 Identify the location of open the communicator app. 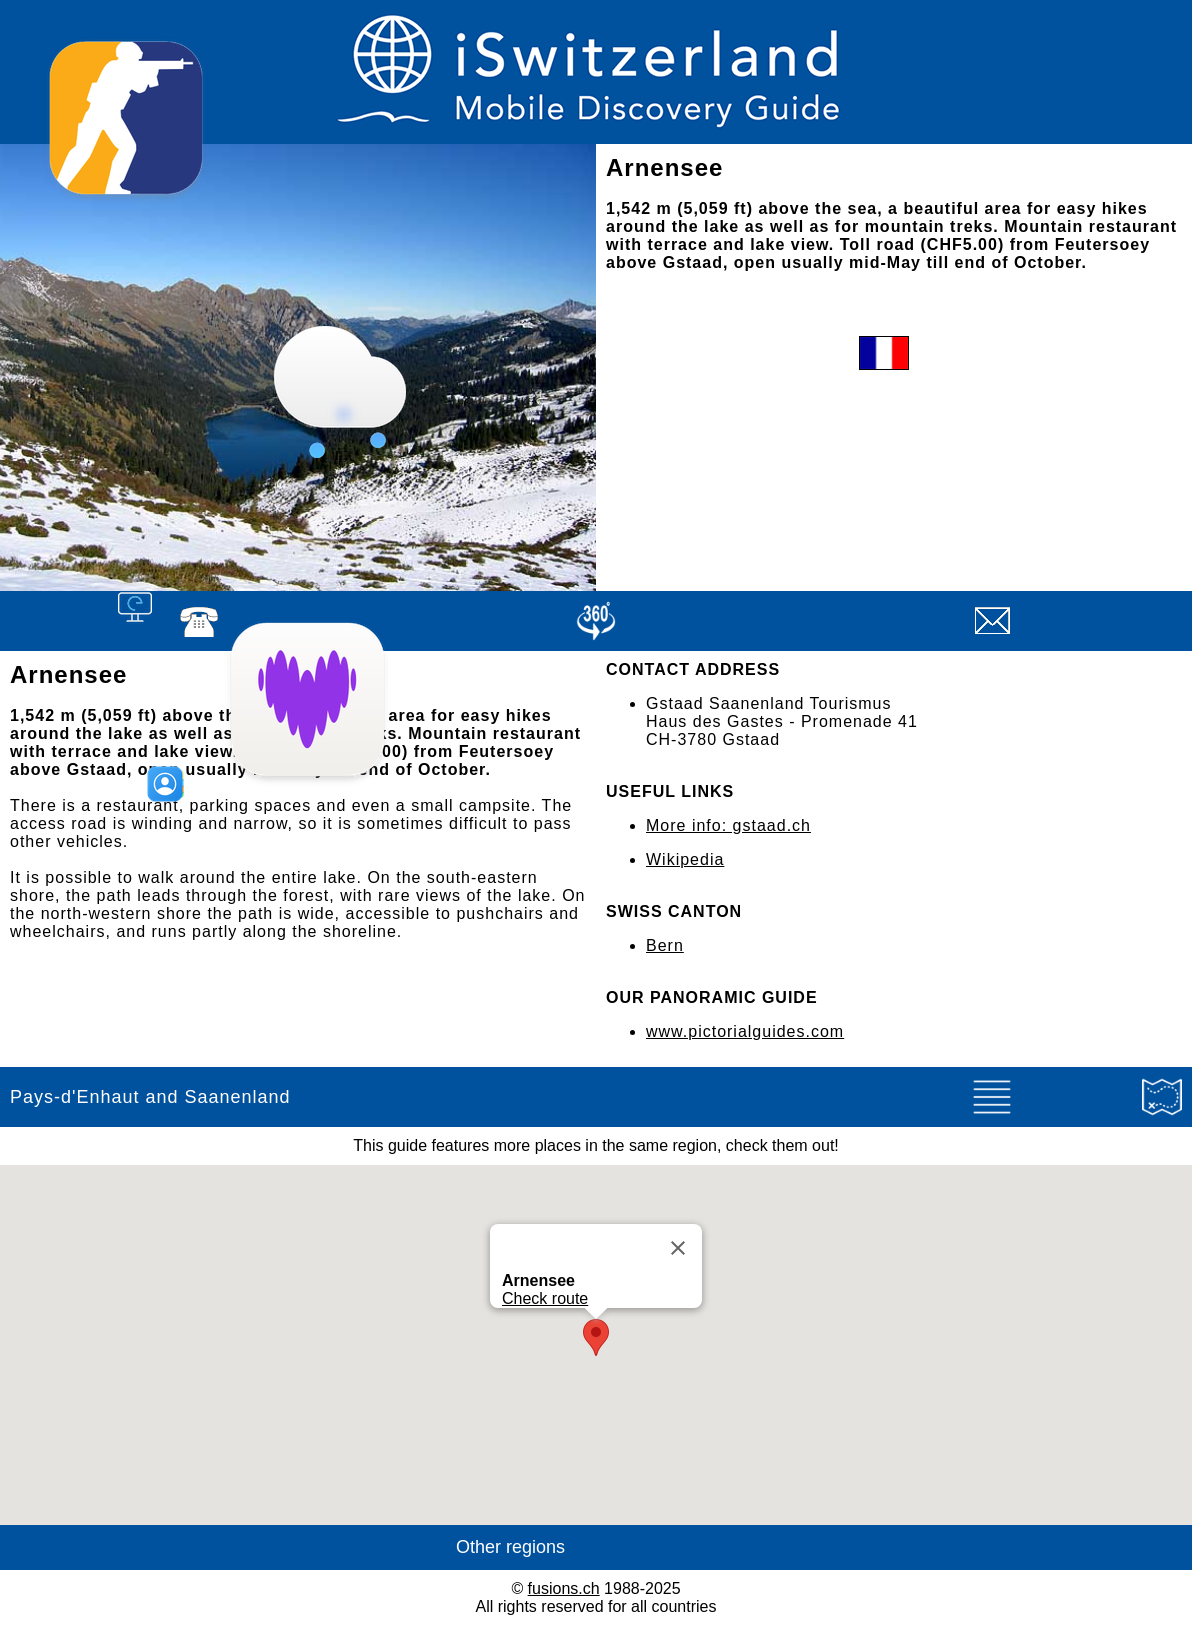
(165, 784).